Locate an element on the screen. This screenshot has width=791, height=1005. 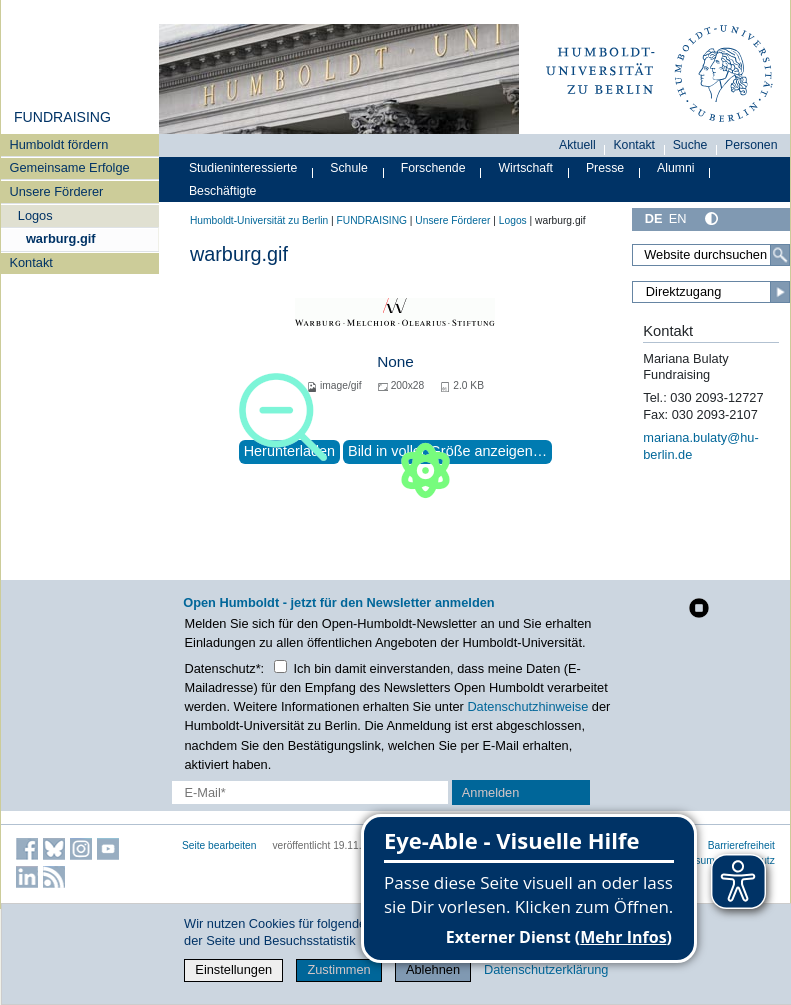
stop media playback is located at coordinates (699, 608).